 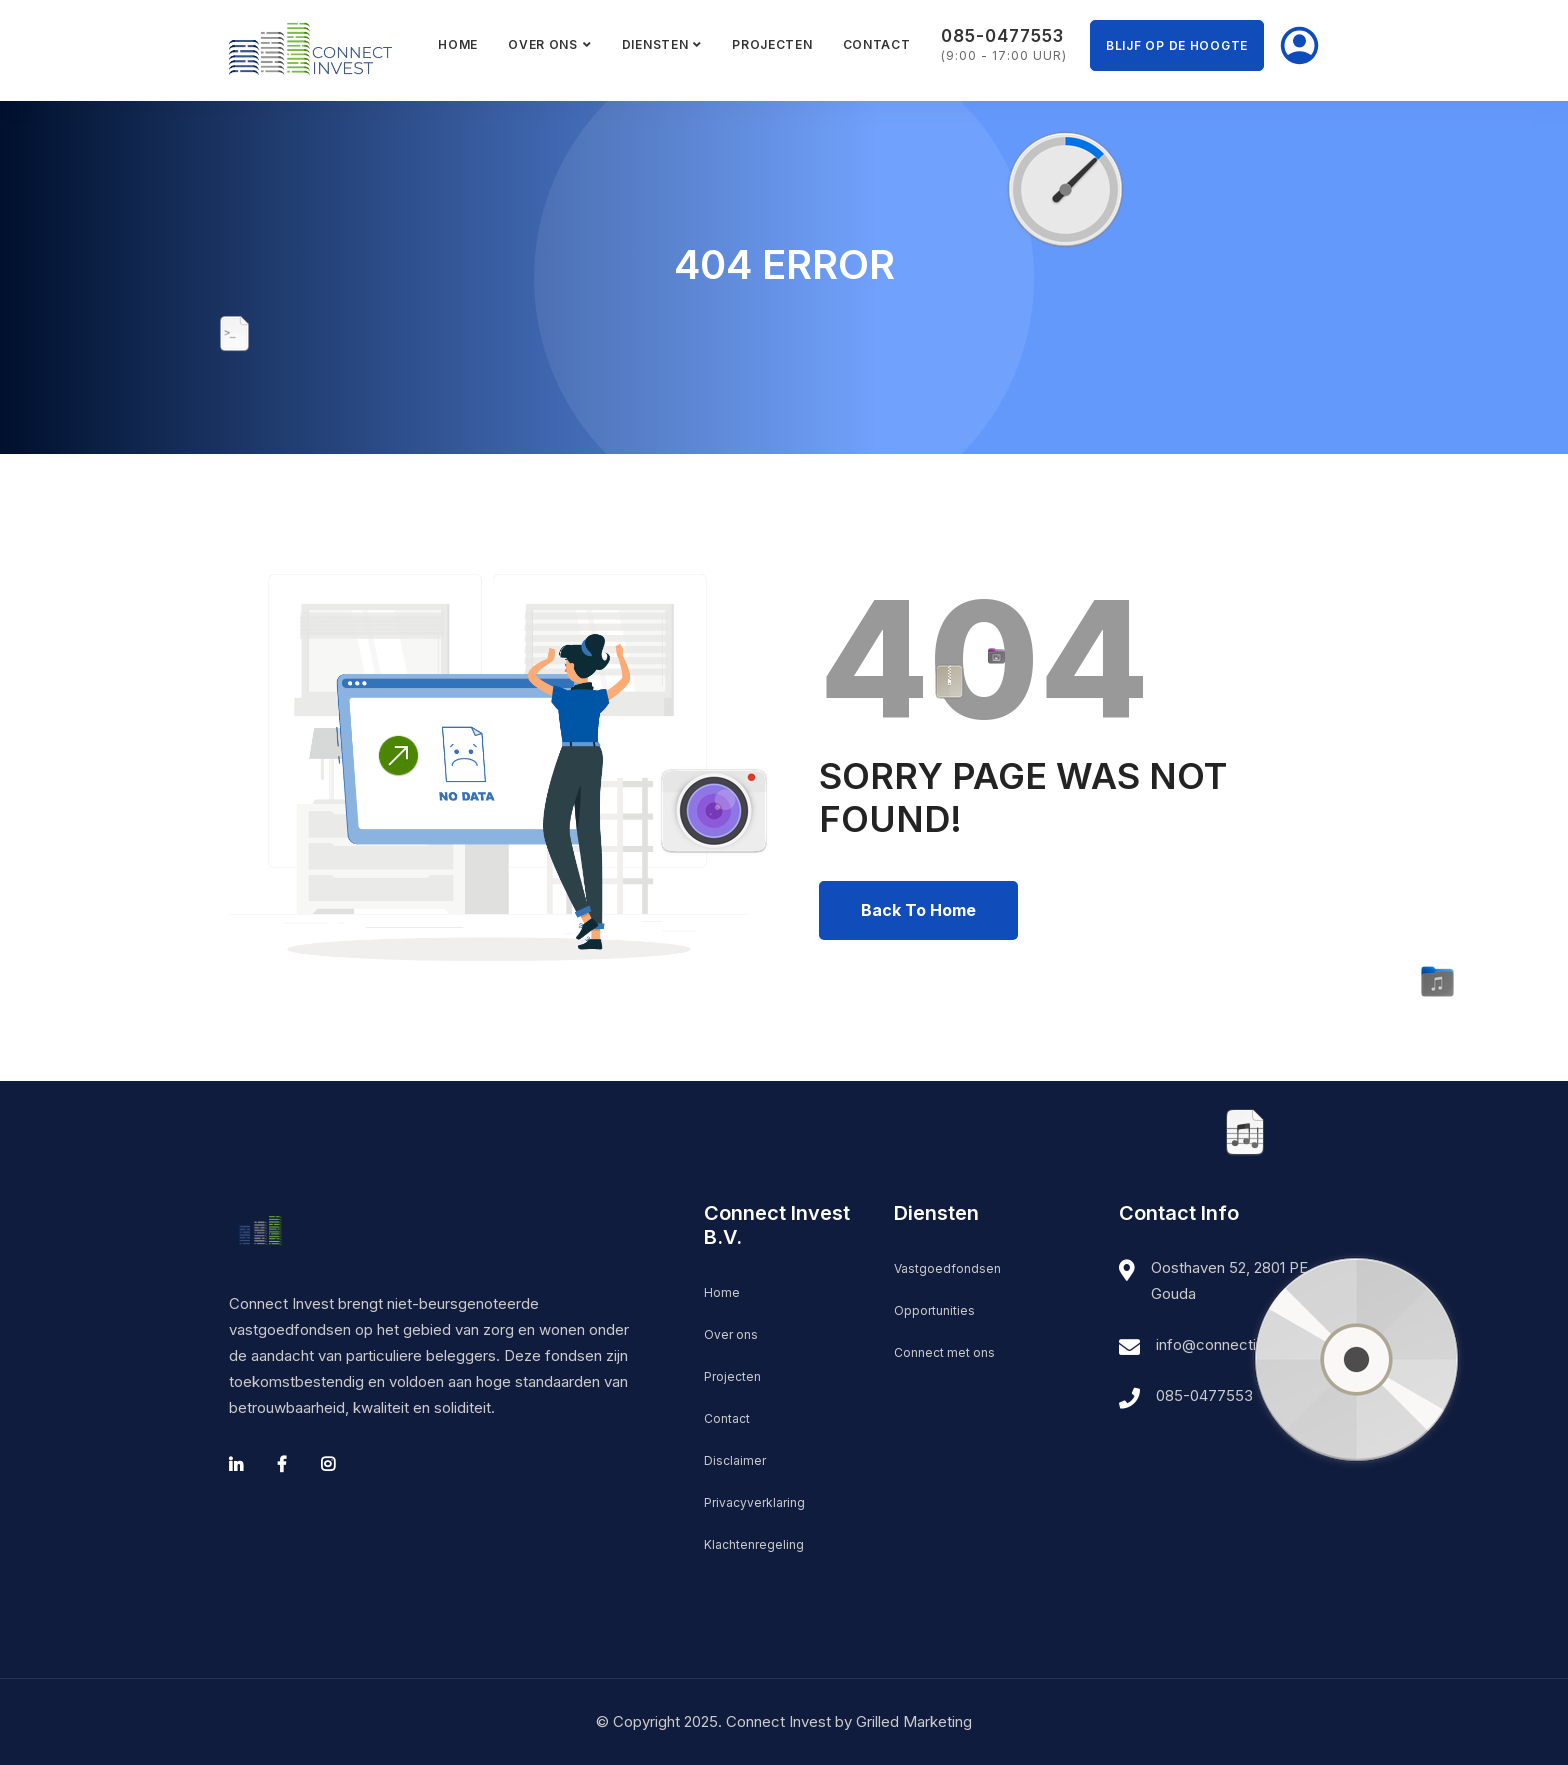 What do you see at coordinates (714, 811) in the screenshot?
I see `open cheese webcam application` at bounding box center [714, 811].